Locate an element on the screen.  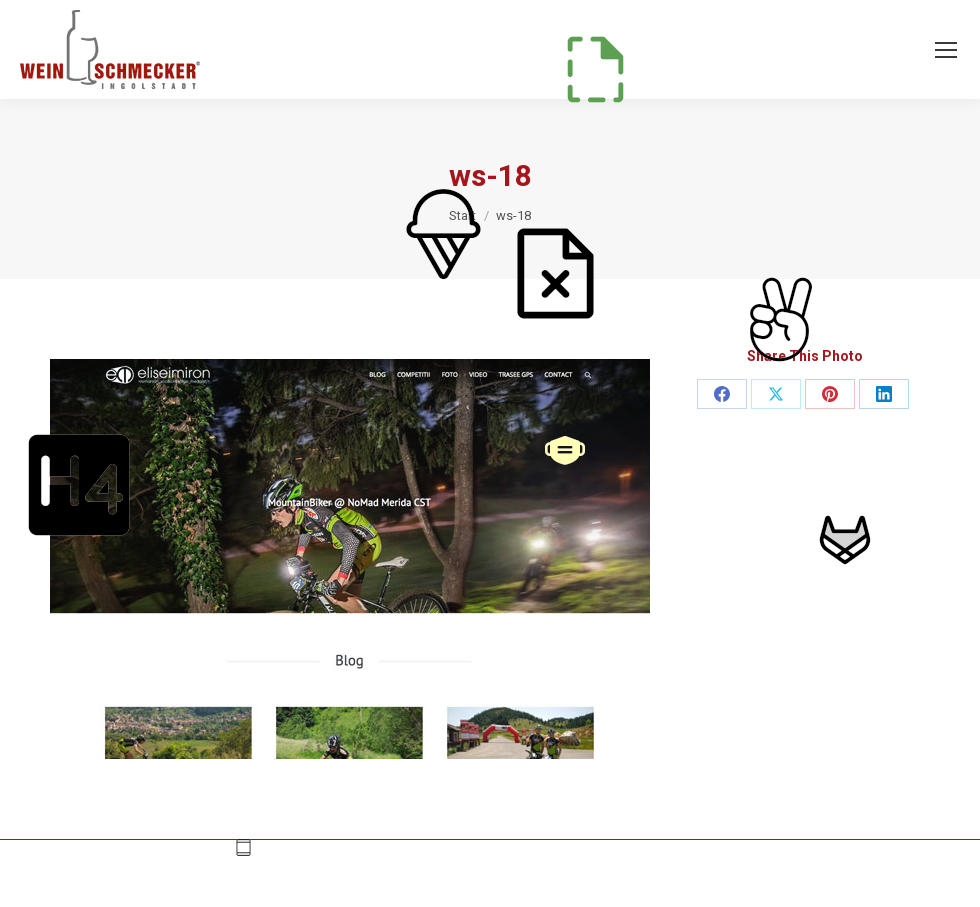
switch to tablet view or layout is located at coordinates (243, 847).